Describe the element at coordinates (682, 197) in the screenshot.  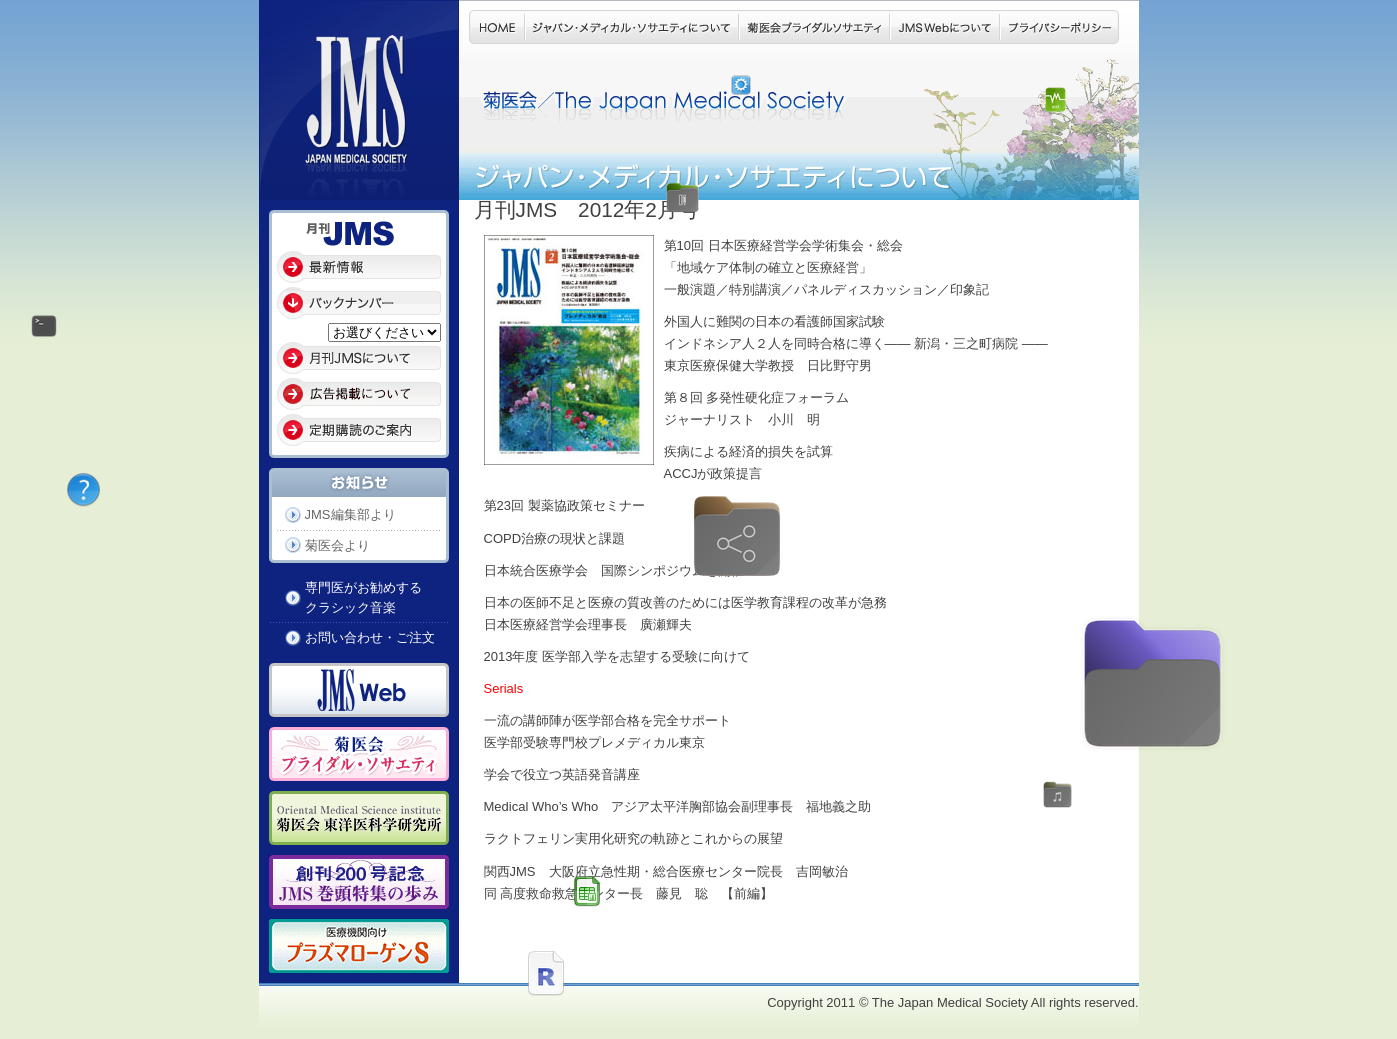
I see `access your templates folder` at that location.